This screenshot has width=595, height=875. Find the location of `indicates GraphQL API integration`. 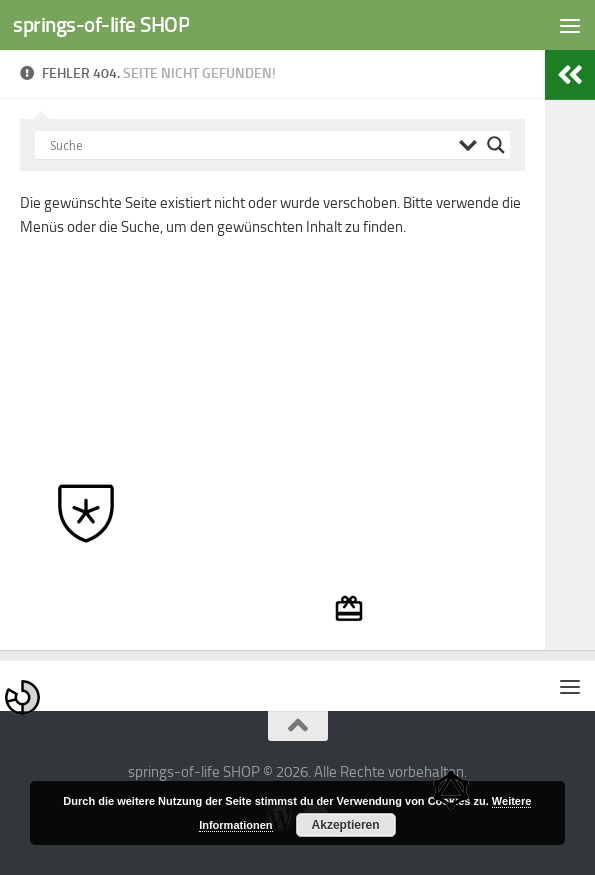

indicates GraphQL API integration is located at coordinates (451, 790).